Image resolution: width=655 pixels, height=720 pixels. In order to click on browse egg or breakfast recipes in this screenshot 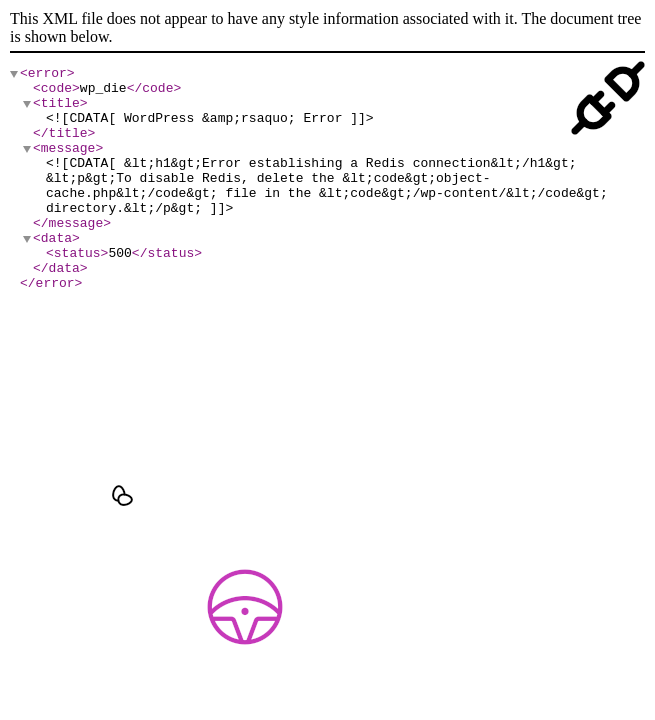, I will do `click(122, 494)`.